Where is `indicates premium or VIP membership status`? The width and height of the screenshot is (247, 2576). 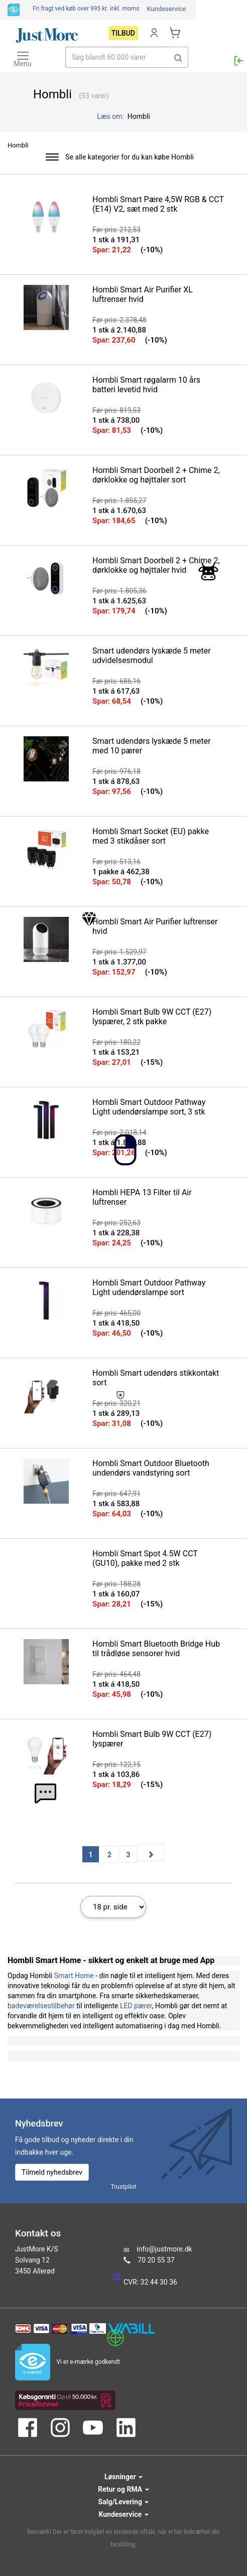
indicates premium or VIP membership status is located at coordinates (89, 919).